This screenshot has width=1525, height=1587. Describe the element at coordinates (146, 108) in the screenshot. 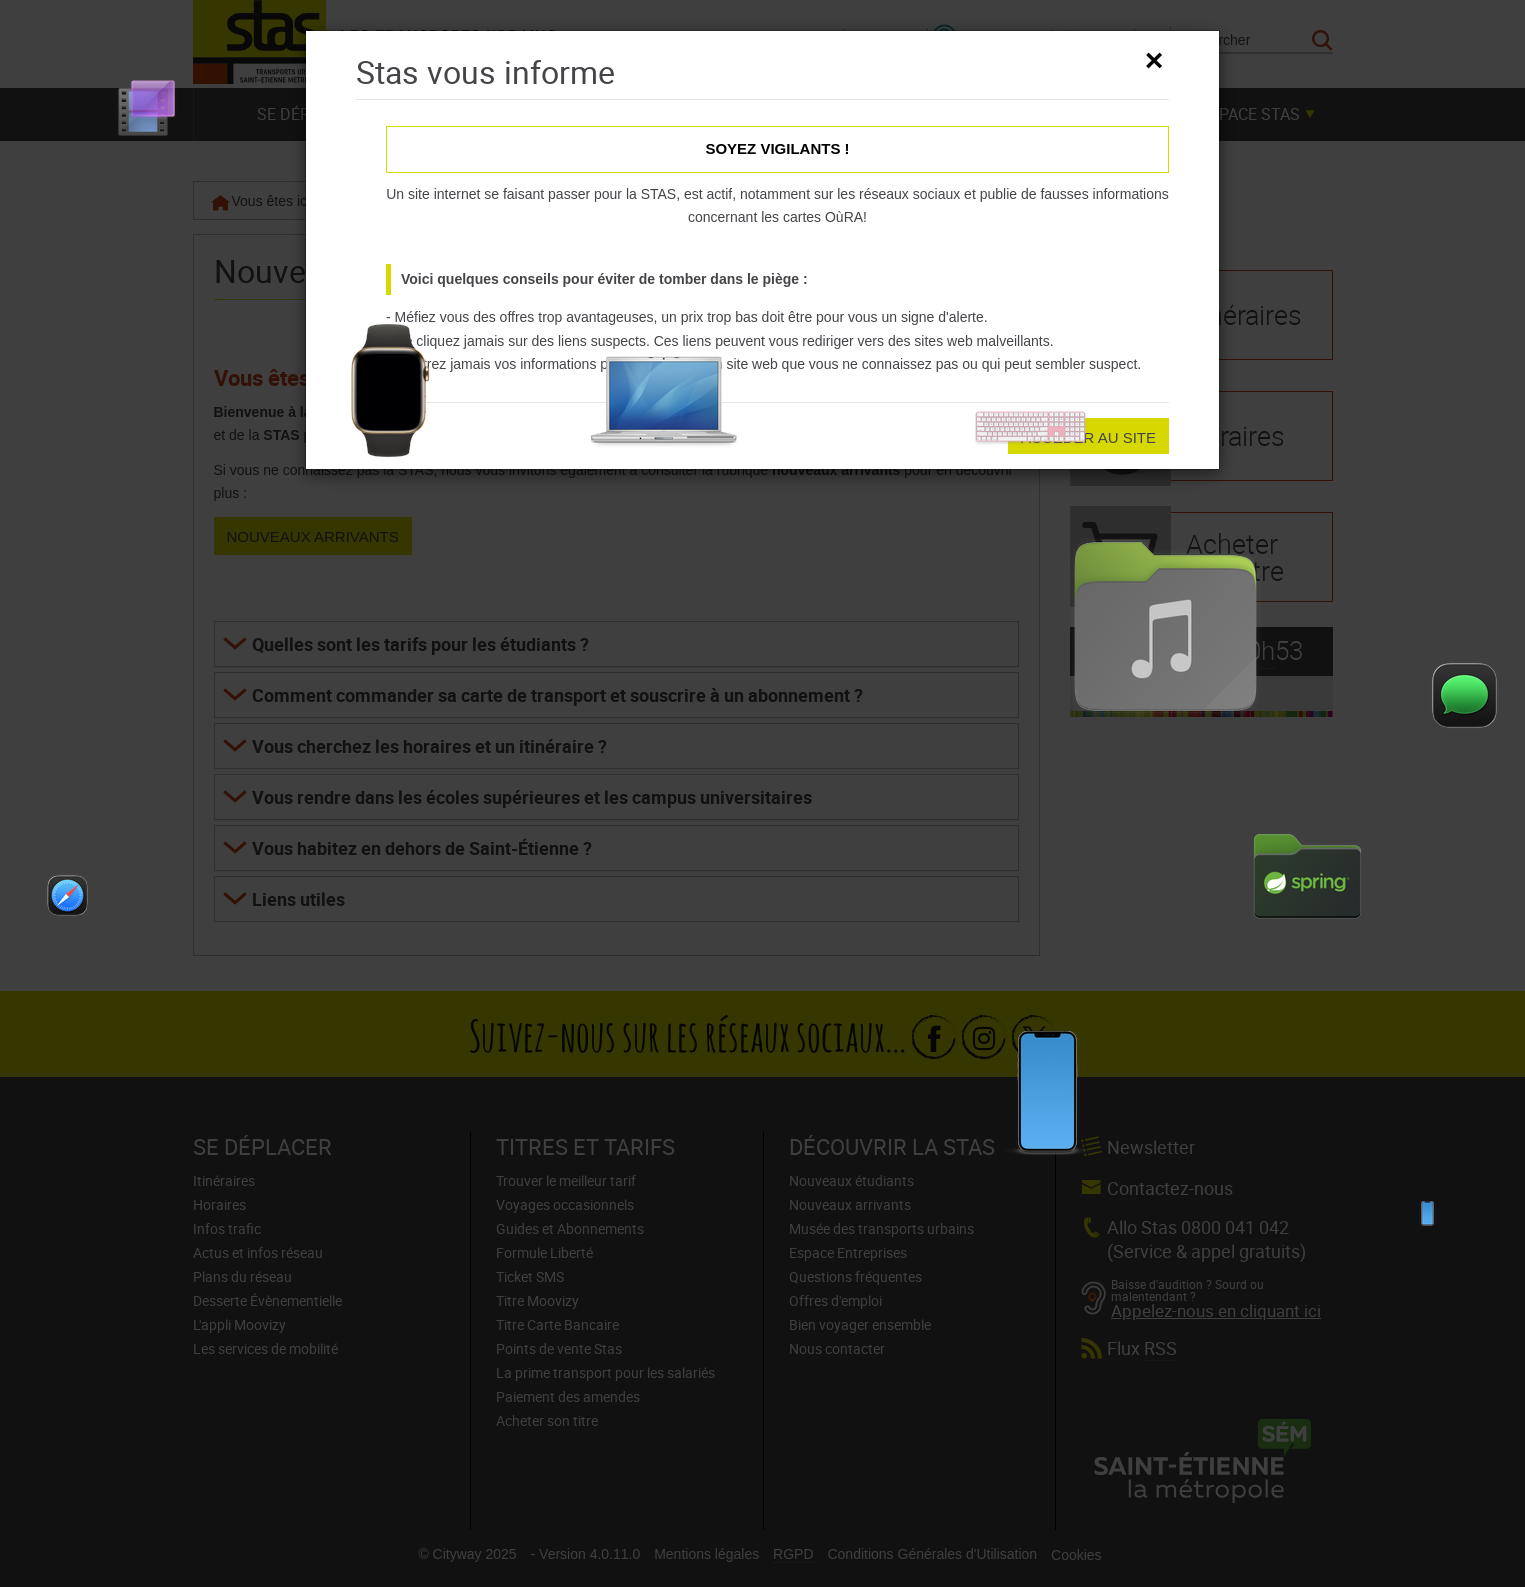

I see `apply filters to video clips in iMovie` at that location.